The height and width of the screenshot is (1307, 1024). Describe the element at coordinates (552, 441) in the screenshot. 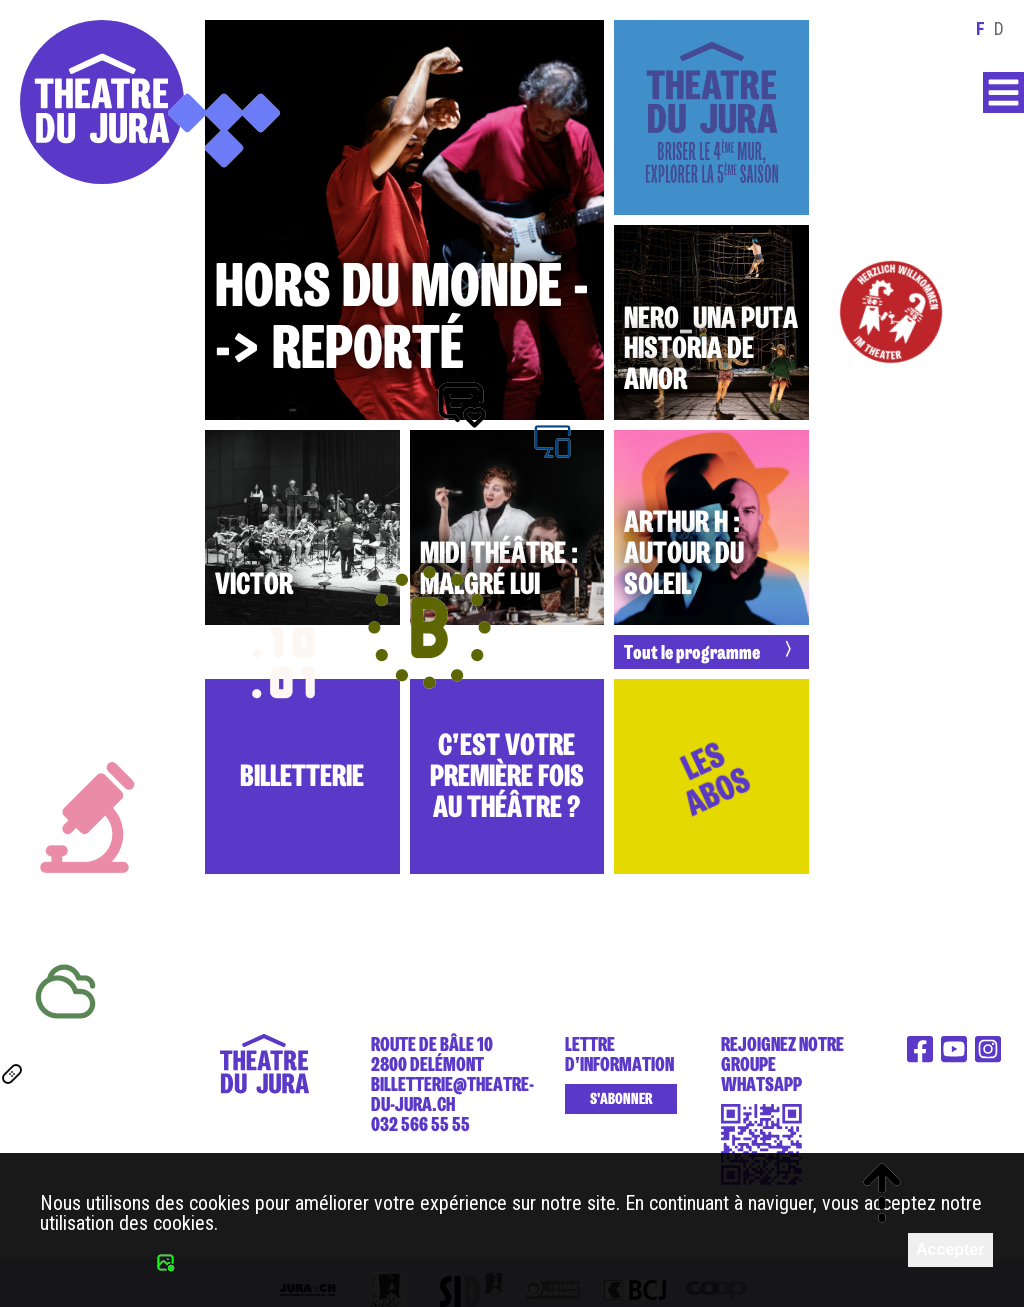

I see `manage connected devices` at that location.